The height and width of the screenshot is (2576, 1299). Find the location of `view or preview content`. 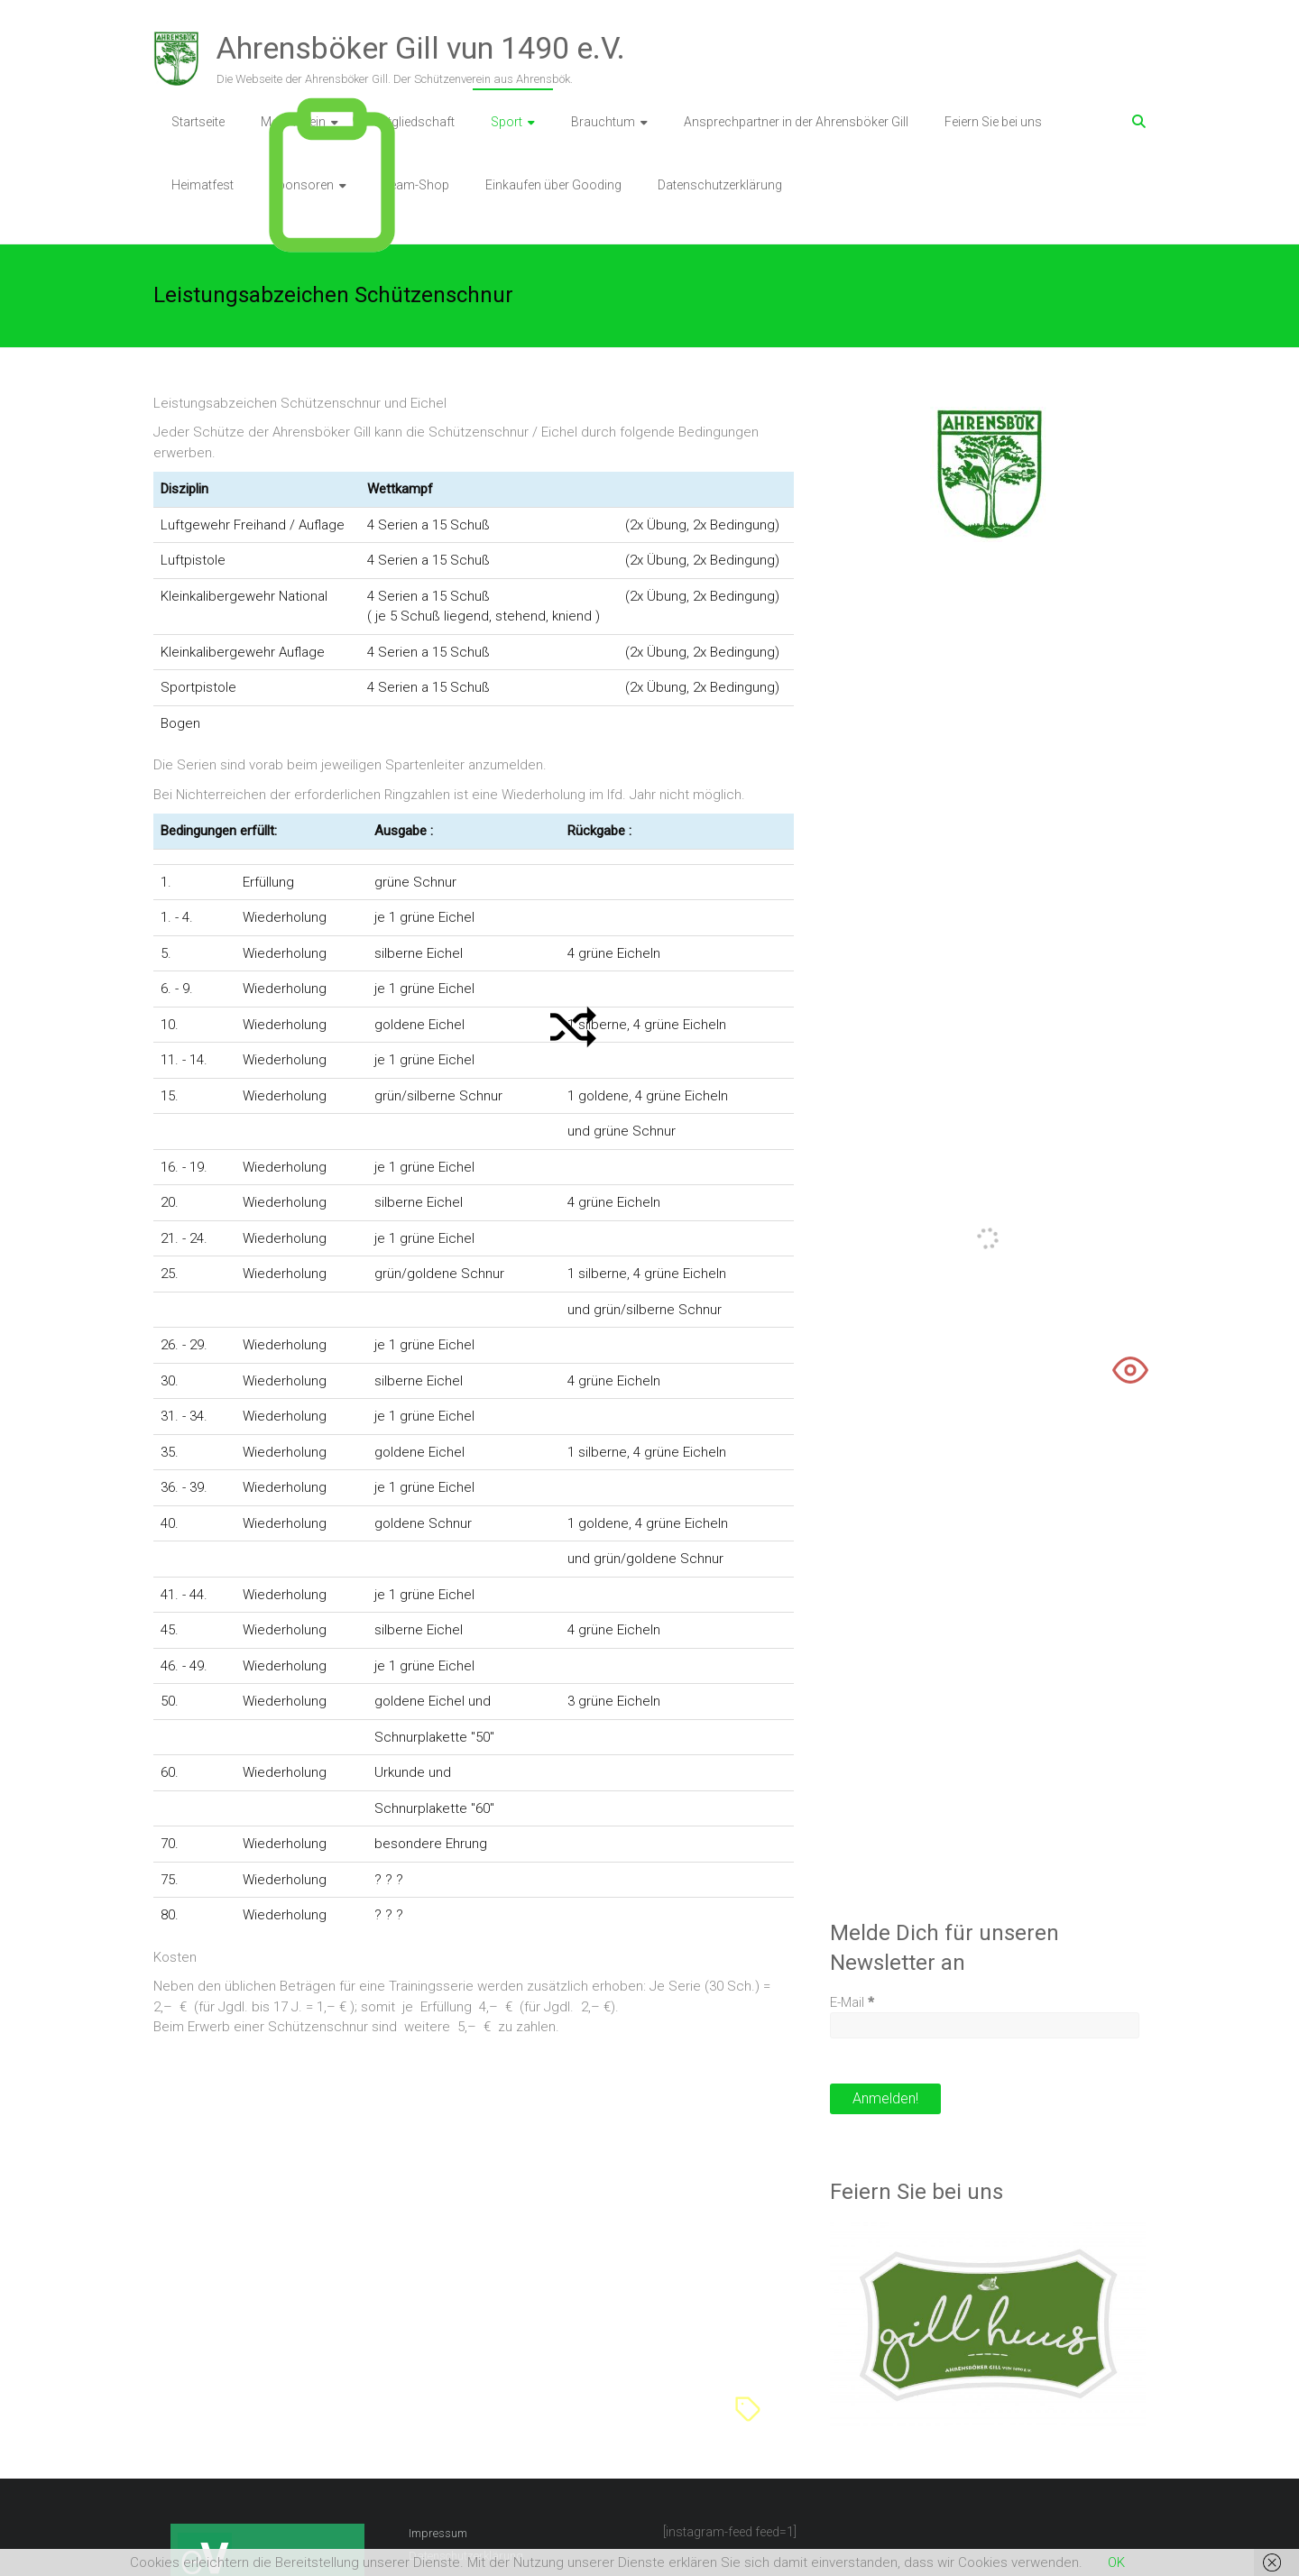

view or preview content is located at coordinates (1130, 1370).